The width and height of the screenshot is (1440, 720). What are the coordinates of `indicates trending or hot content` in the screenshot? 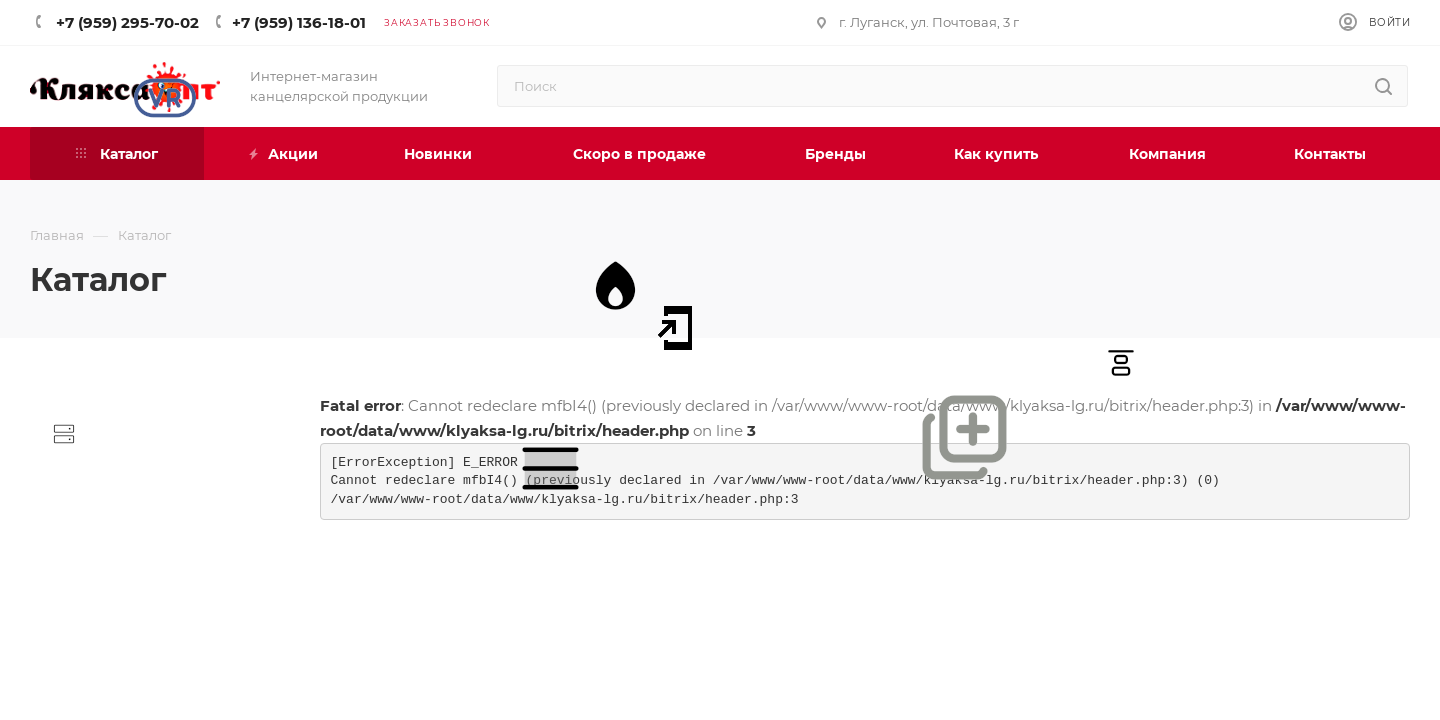 It's located at (615, 286).